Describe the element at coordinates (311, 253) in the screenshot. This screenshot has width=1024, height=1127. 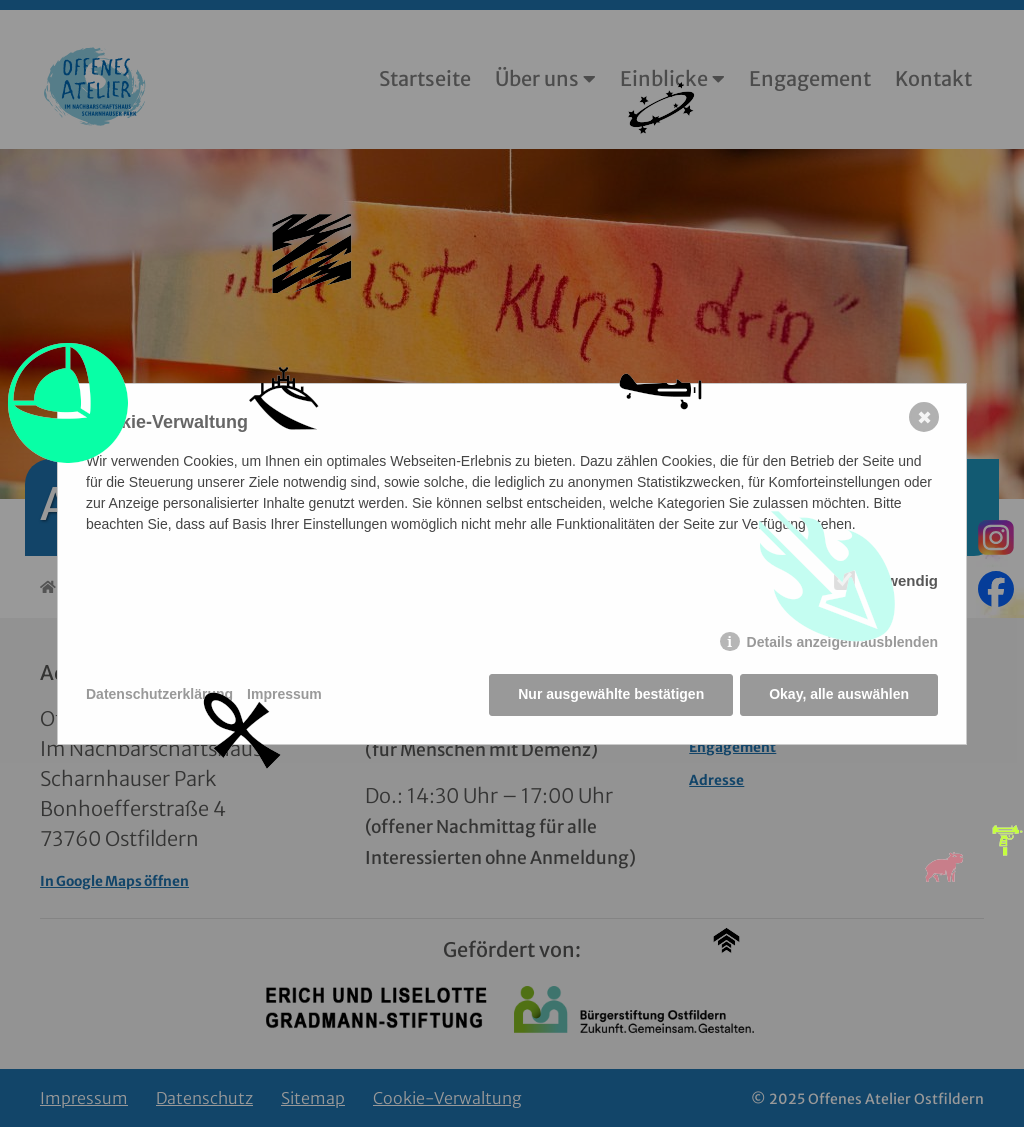
I see `indicates signal interference or connection static` at that location.